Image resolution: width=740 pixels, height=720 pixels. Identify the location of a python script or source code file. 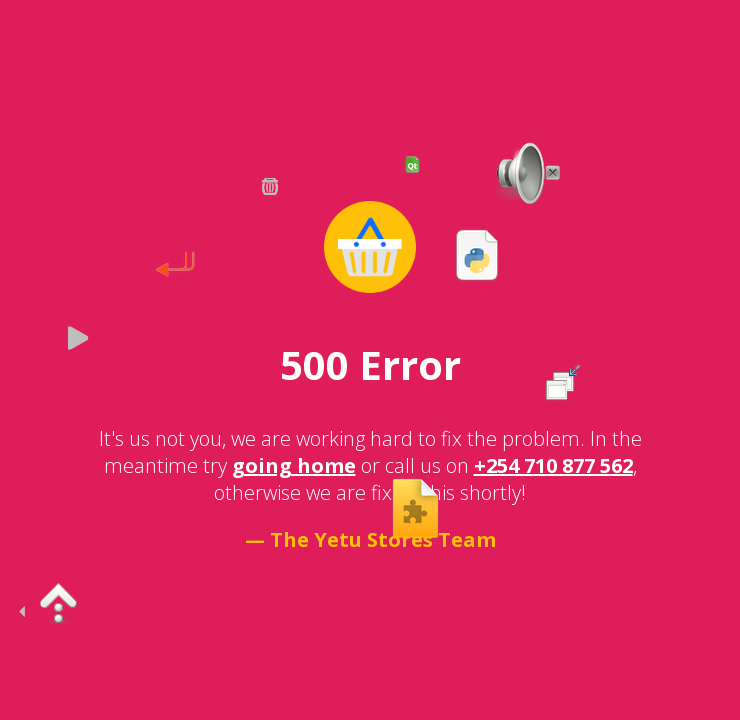
(477, 255).